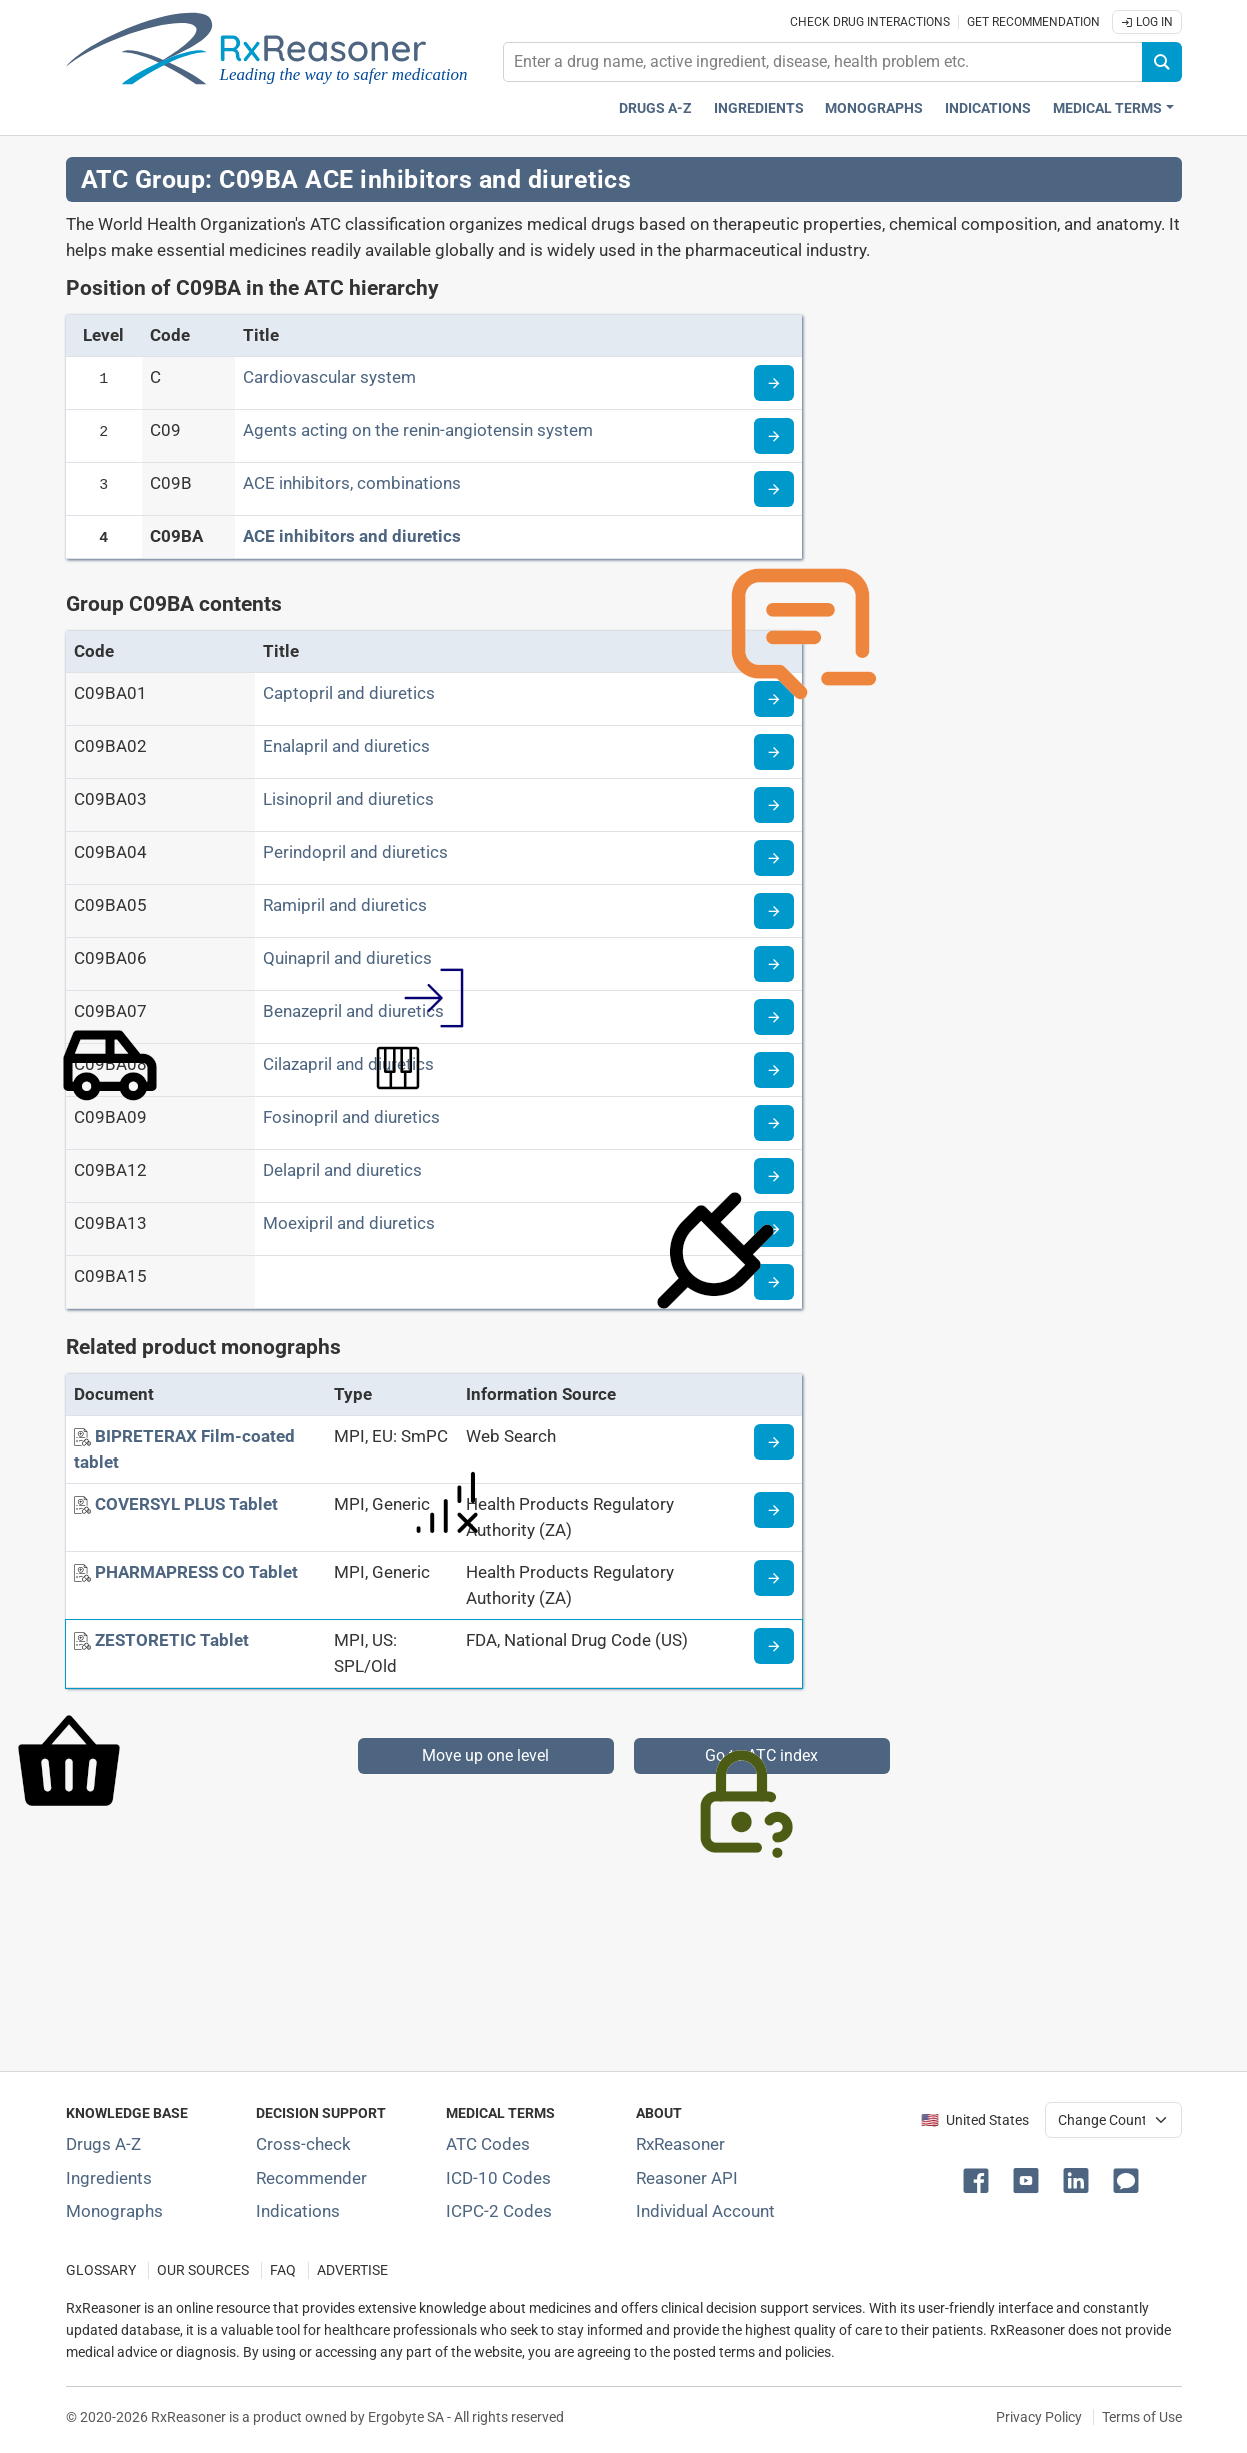 Image resolution: width=1247 pixels, height=2453 pixels. I want to click on access vehicle or driving settings, so click(110, 1063).